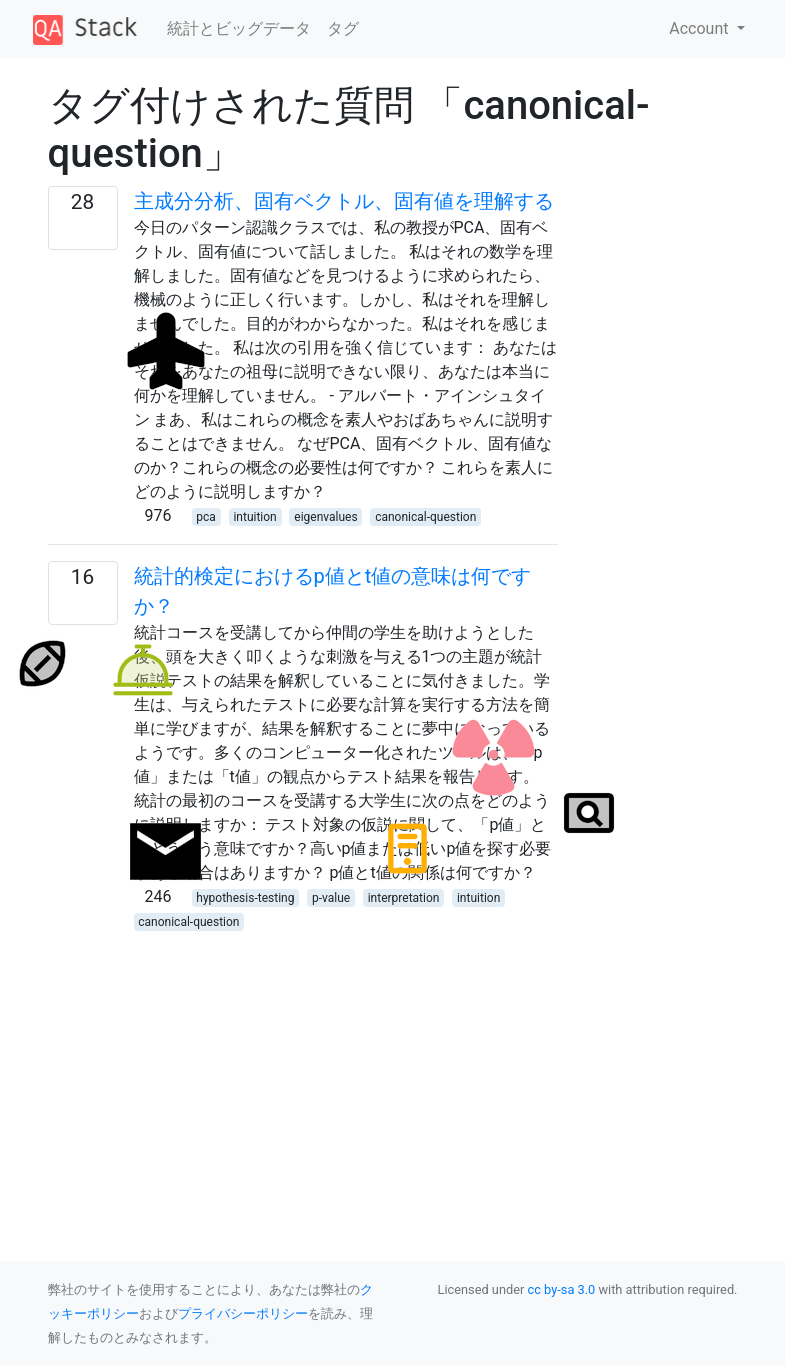 This screenshot has width=785, height=1365. What do you see at coordinates (143, 672) in the screenshot?
I see `request assistance or service` at bounding box center [143, 672].